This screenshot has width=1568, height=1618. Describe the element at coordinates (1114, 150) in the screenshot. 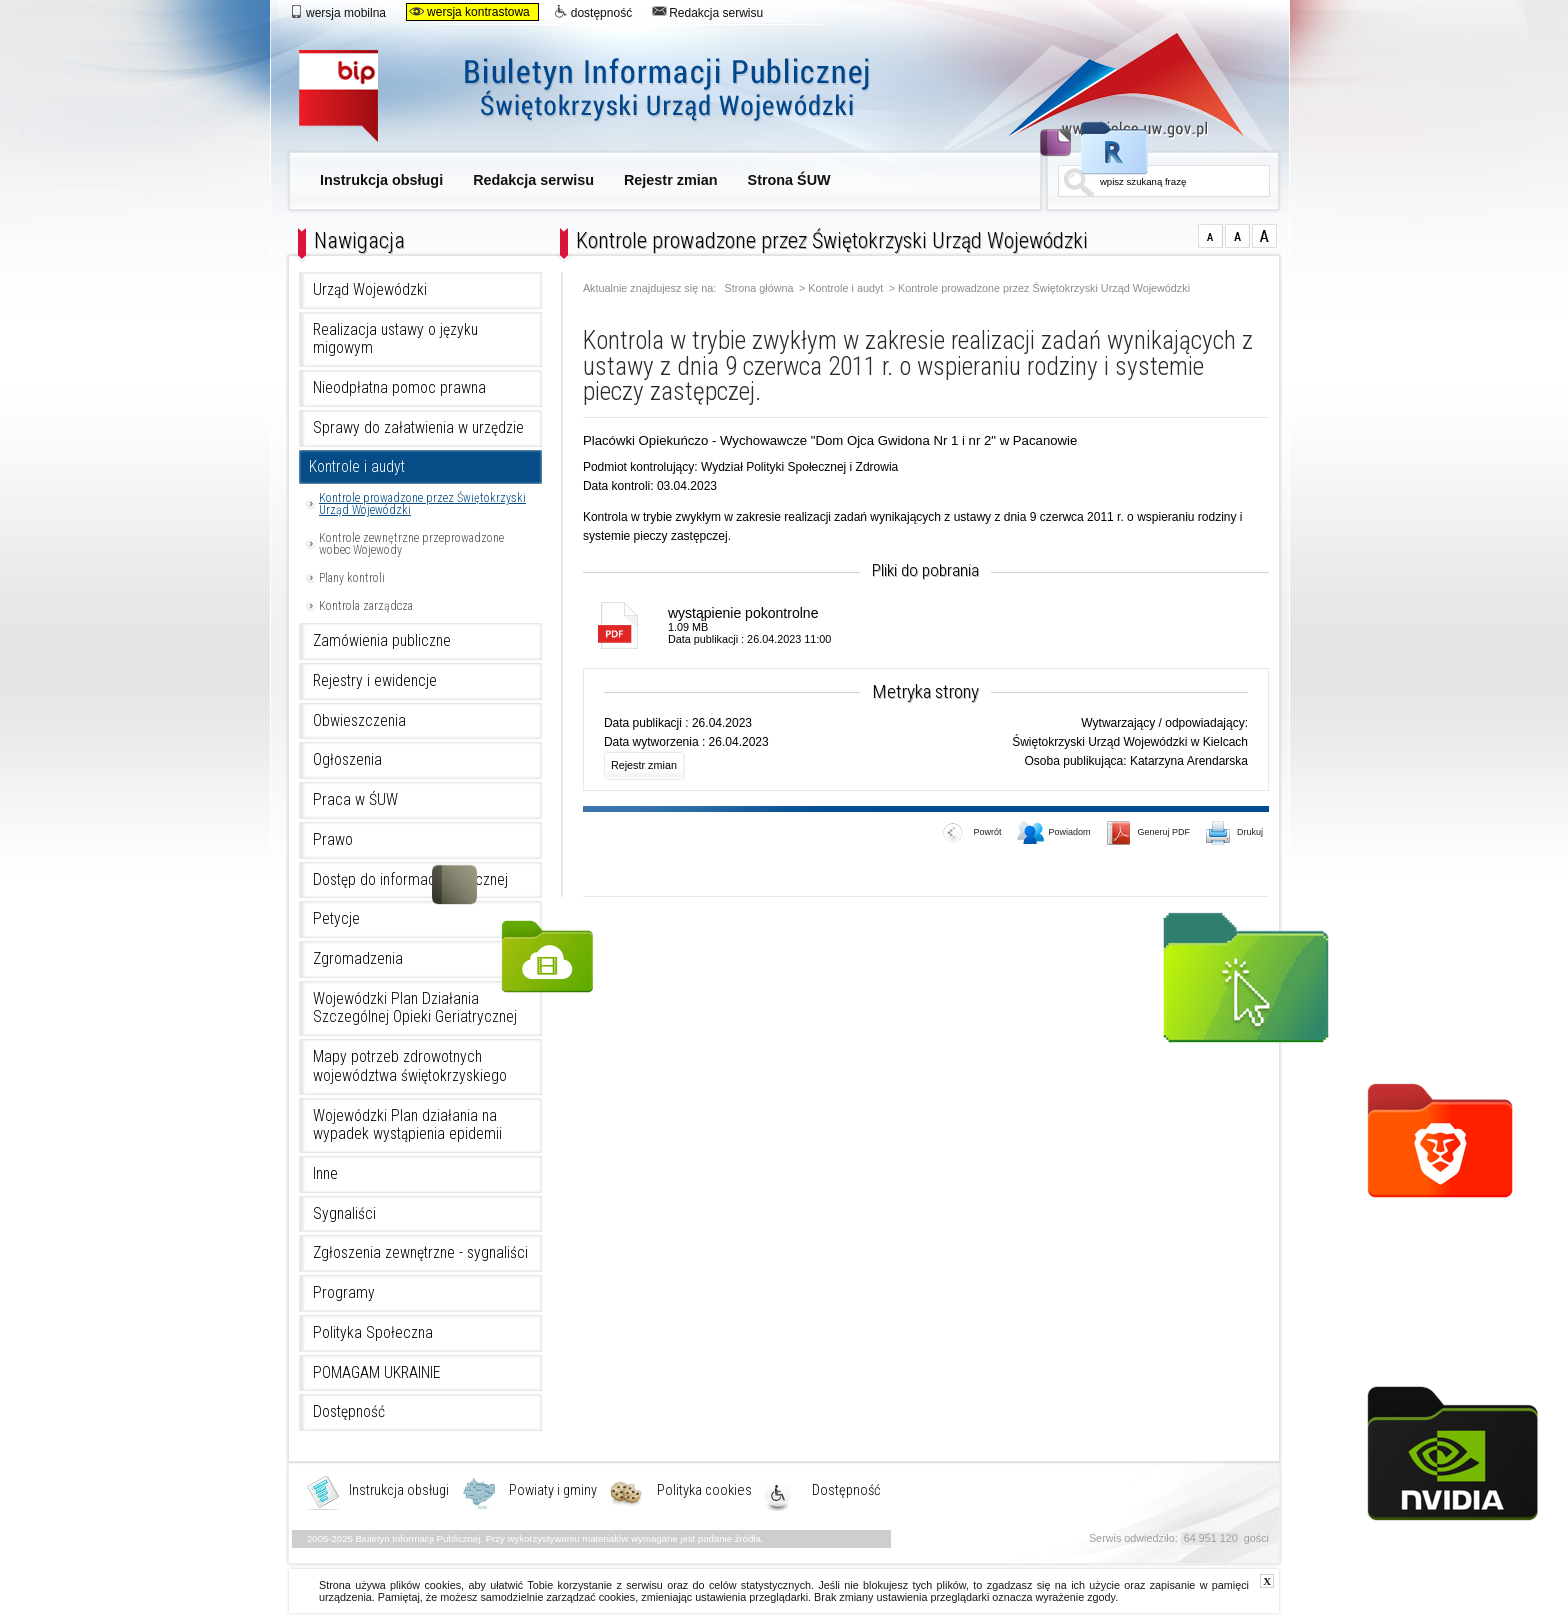

I see `folder containing Autodesk Revit project files` at that location.